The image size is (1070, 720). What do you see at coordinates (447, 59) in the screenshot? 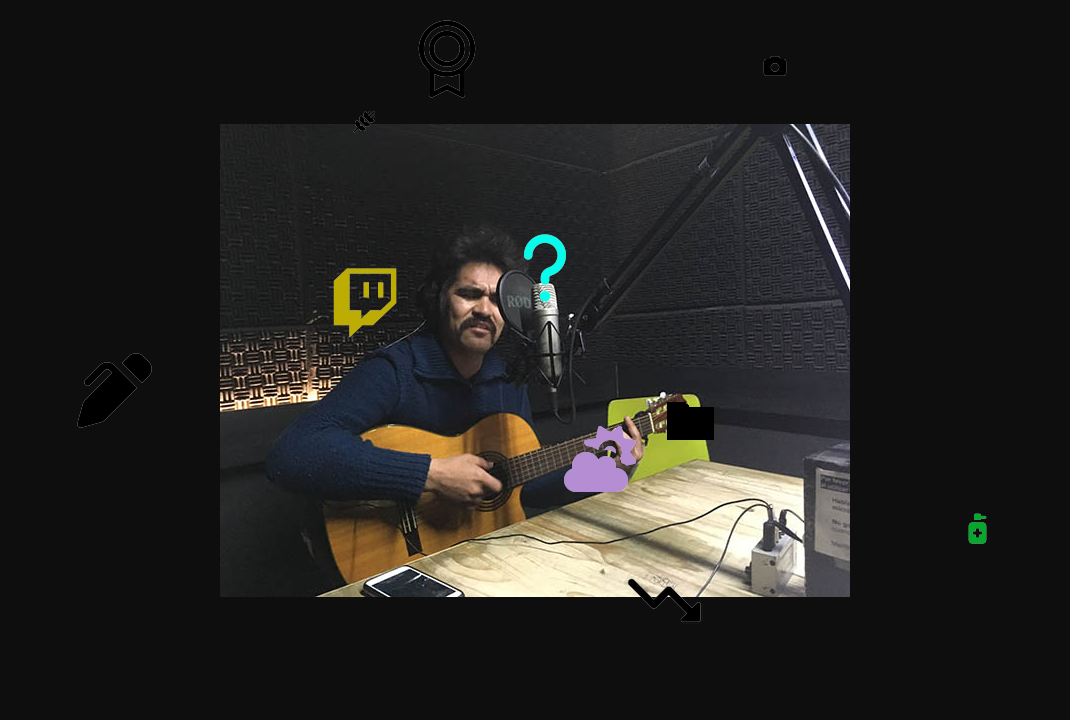
I see `view achievements or awards` at bounding box center [447, 59].